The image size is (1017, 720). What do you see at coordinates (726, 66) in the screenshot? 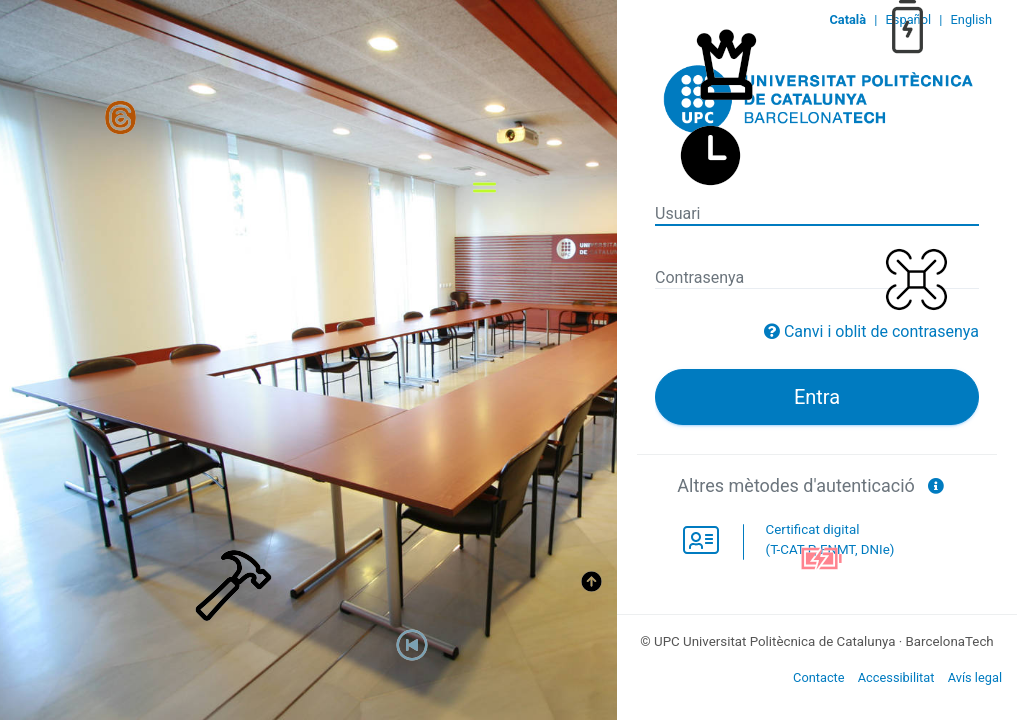
I see `play chess or access chess game` at bounding box center [726, 66].